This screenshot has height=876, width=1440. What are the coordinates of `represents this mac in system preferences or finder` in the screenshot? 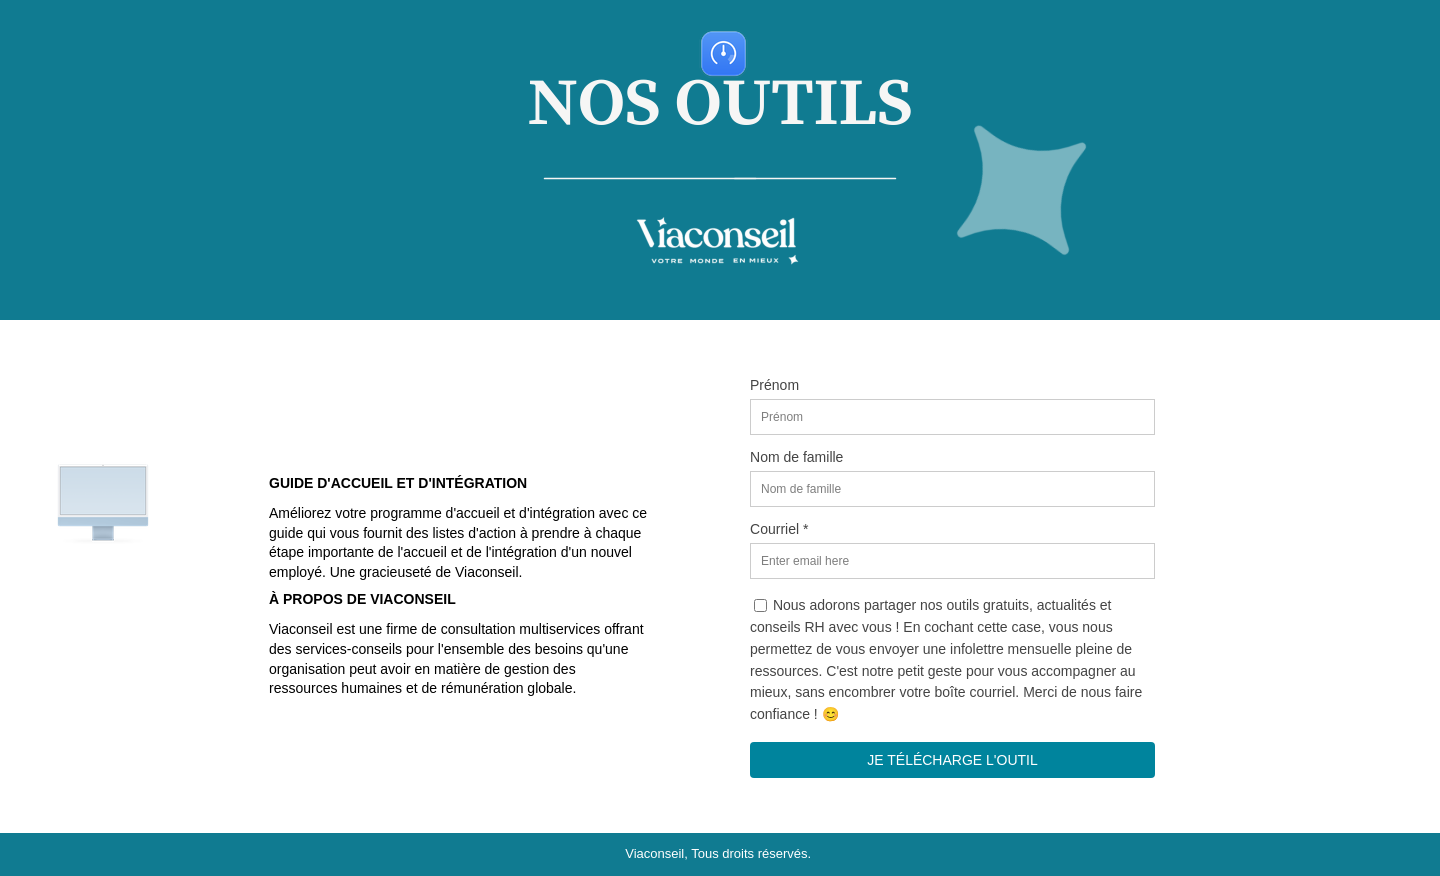 It's located at (103, 501).